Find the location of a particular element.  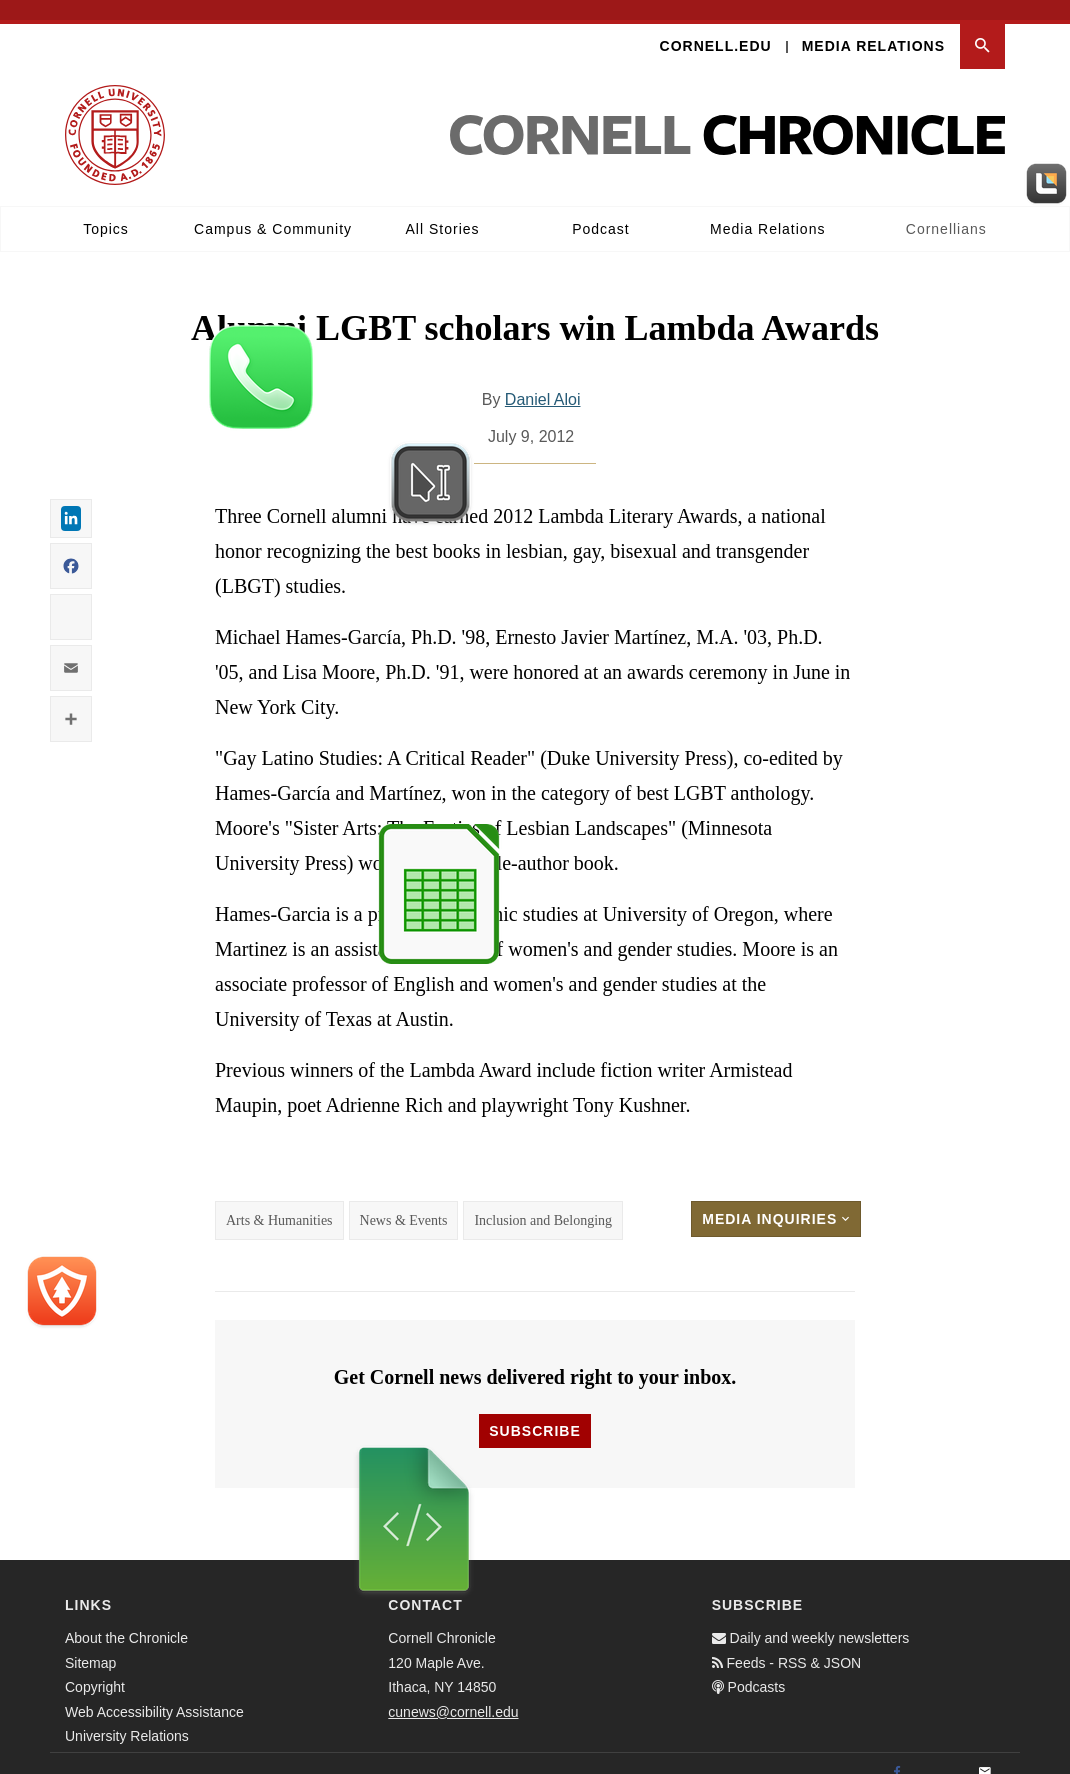

open the phone app to make a call is located at coordinates (261, 377).